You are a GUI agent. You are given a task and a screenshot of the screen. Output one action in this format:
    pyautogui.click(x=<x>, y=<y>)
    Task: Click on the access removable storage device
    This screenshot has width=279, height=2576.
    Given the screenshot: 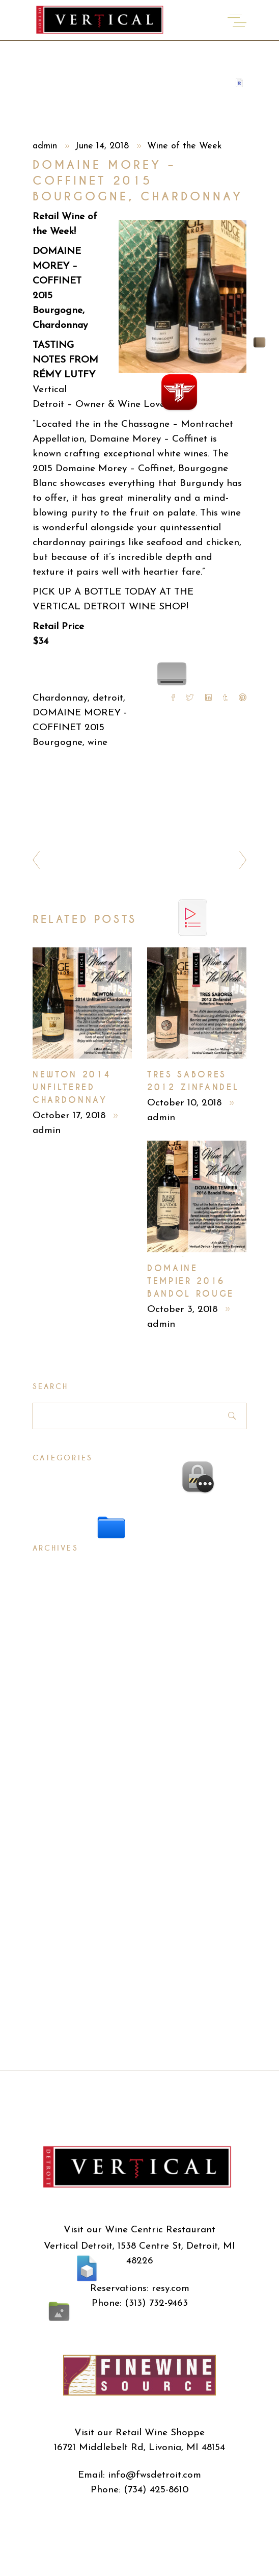 What is the action you would take?
    pyautogui.click(x=172, y=674)
    